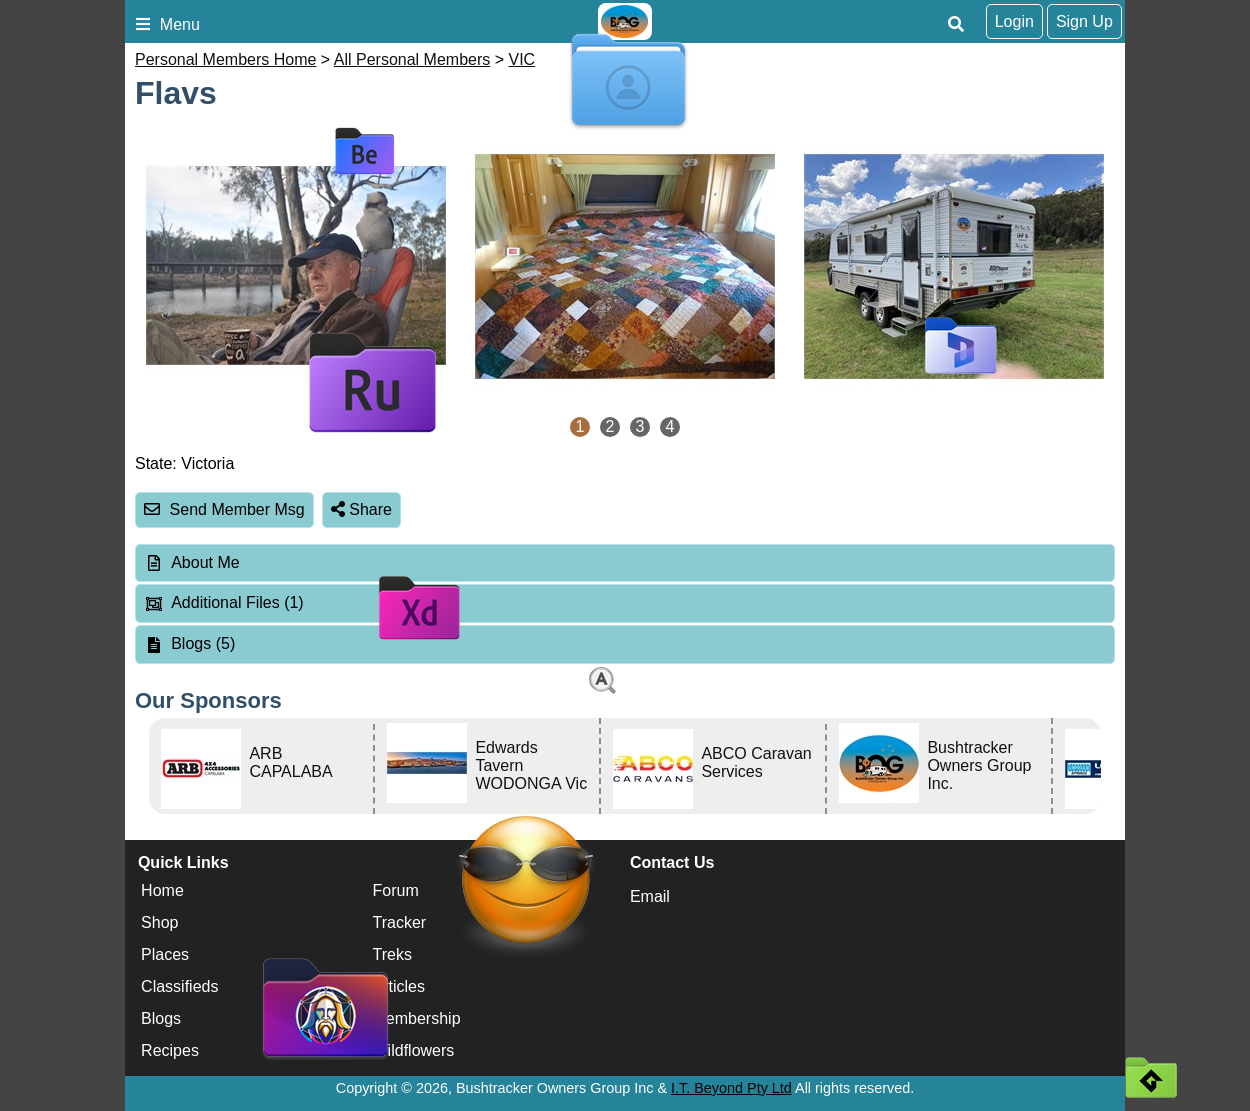  Describe the element at coordinates (526, 885) in the screenshot. I see `indicates a "cool" or confident mood in messaging` at that location.